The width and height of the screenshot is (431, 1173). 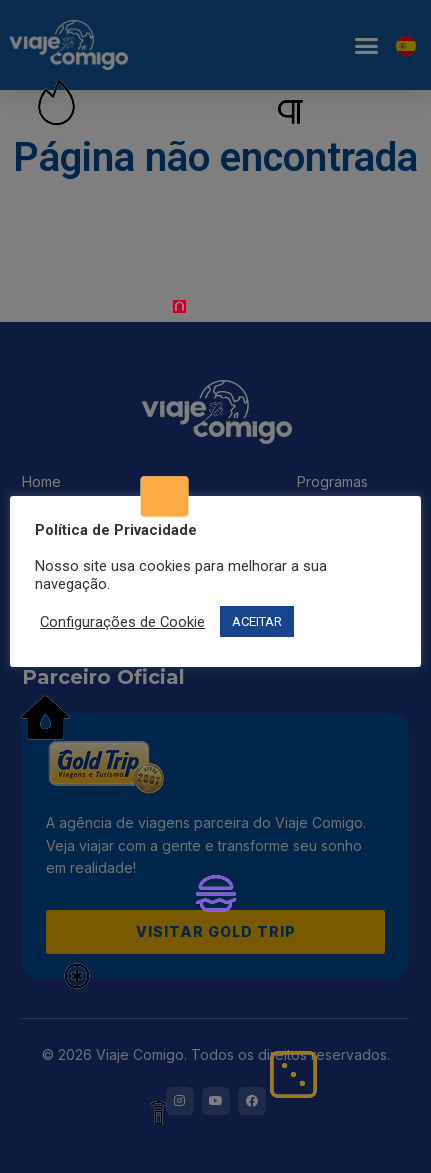 What do you see at coordinates (45, 718) in the screenshot?
I see `indicates water damage or leak detected in home` at bounding box center [45, 718].